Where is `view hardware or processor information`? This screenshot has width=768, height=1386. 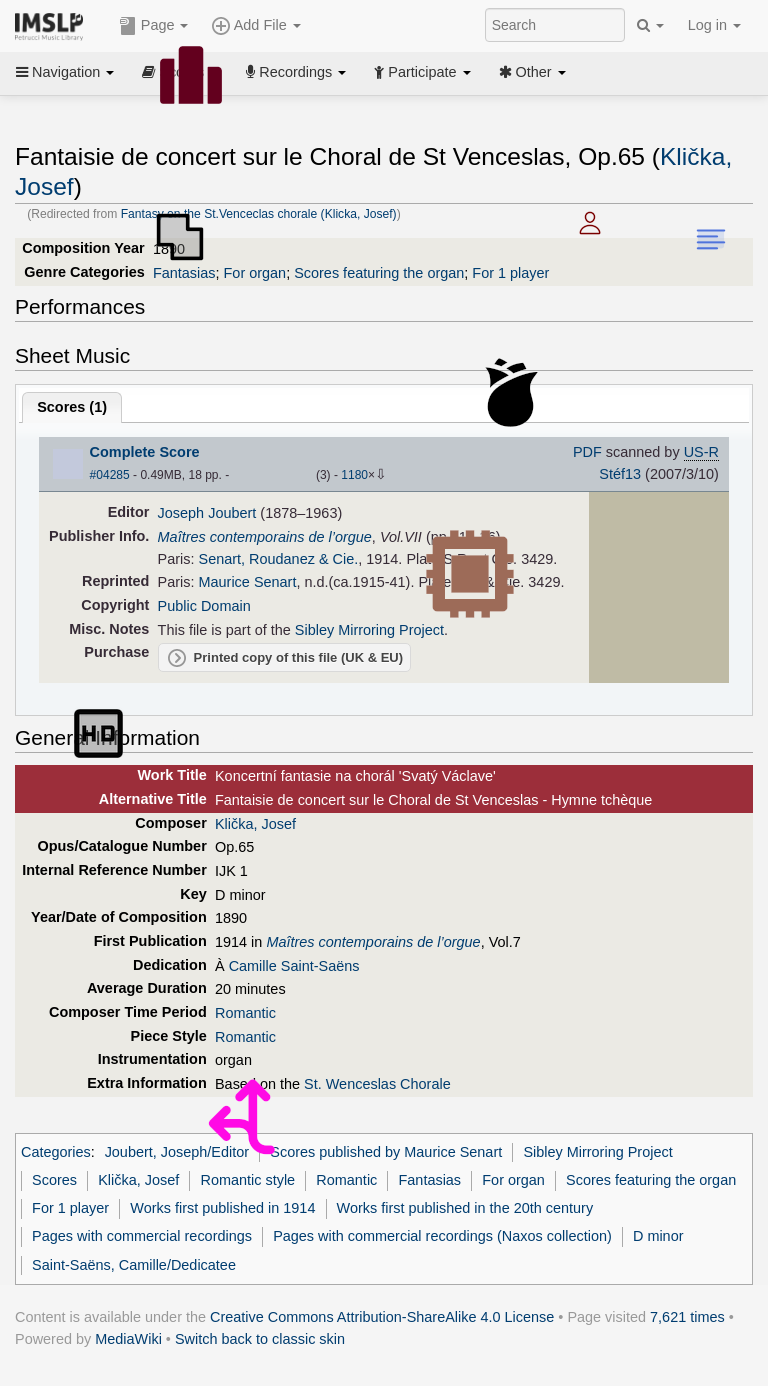 view hardware or processor information is located at coordinates (470, 574).